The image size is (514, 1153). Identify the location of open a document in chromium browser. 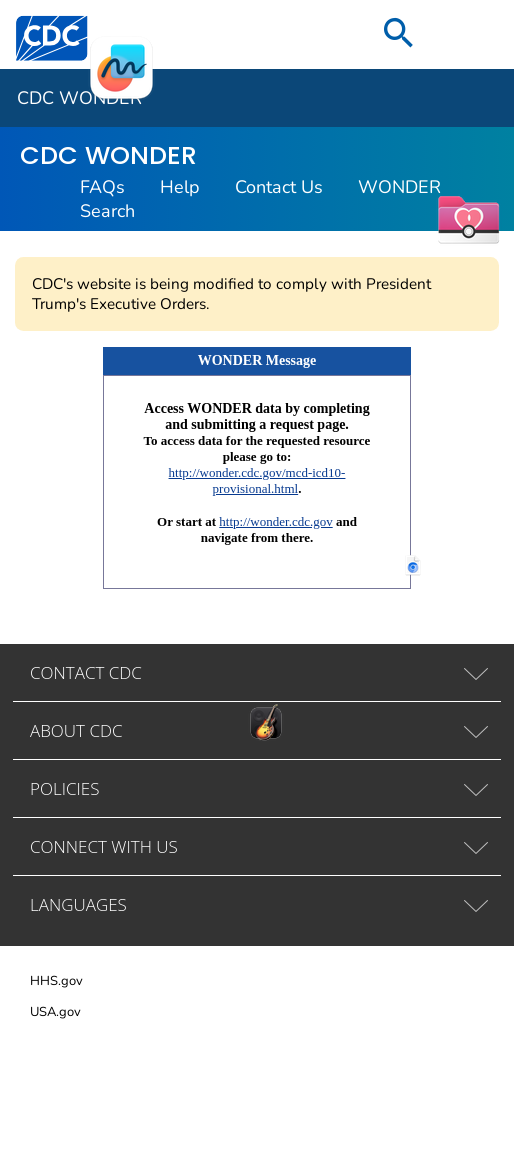
(413, 565).